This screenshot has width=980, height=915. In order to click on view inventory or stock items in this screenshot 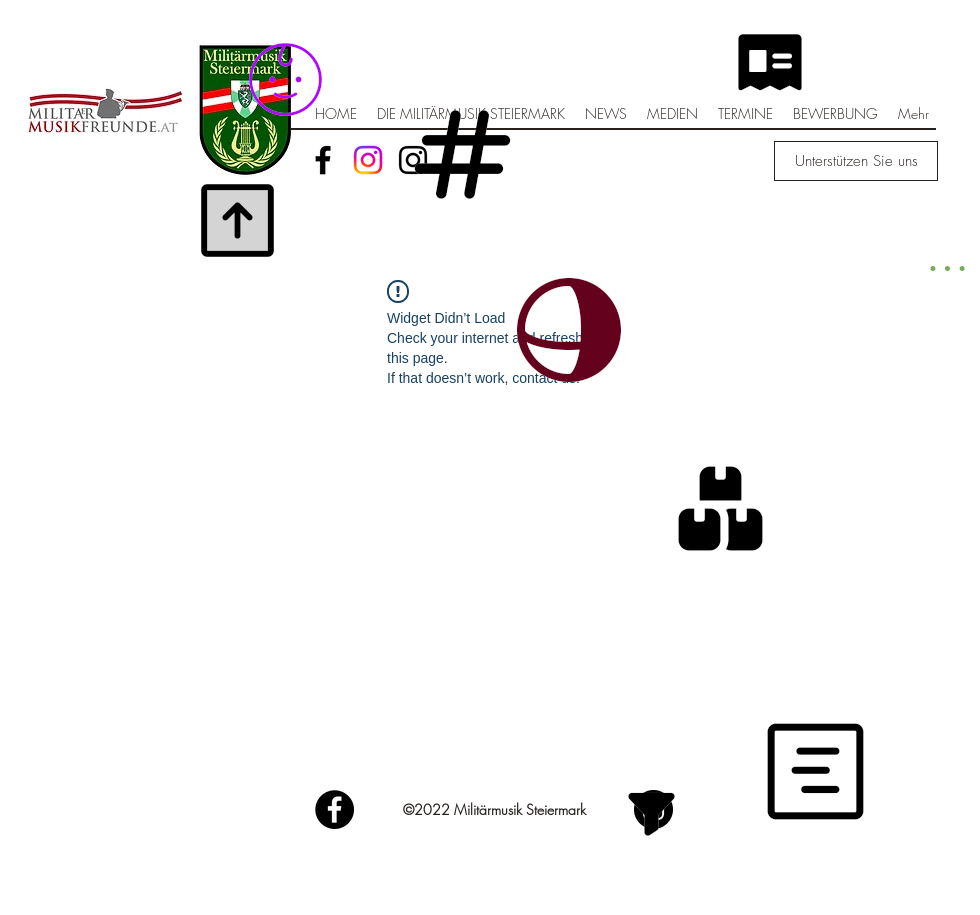, I will do `click(720, 508)`.